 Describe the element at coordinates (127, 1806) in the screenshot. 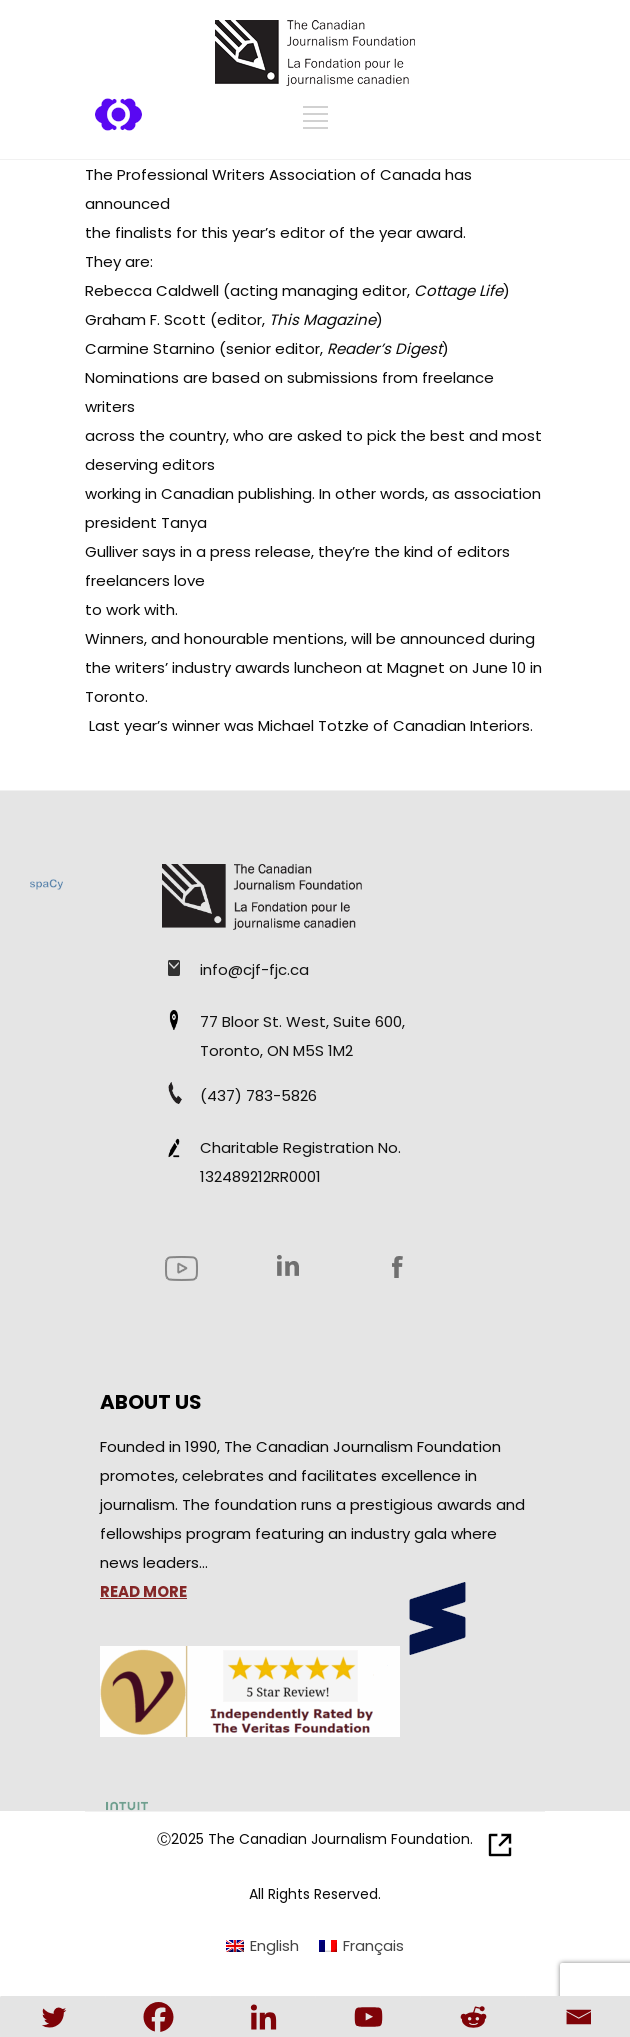

I see `intuit company logo` at that location.